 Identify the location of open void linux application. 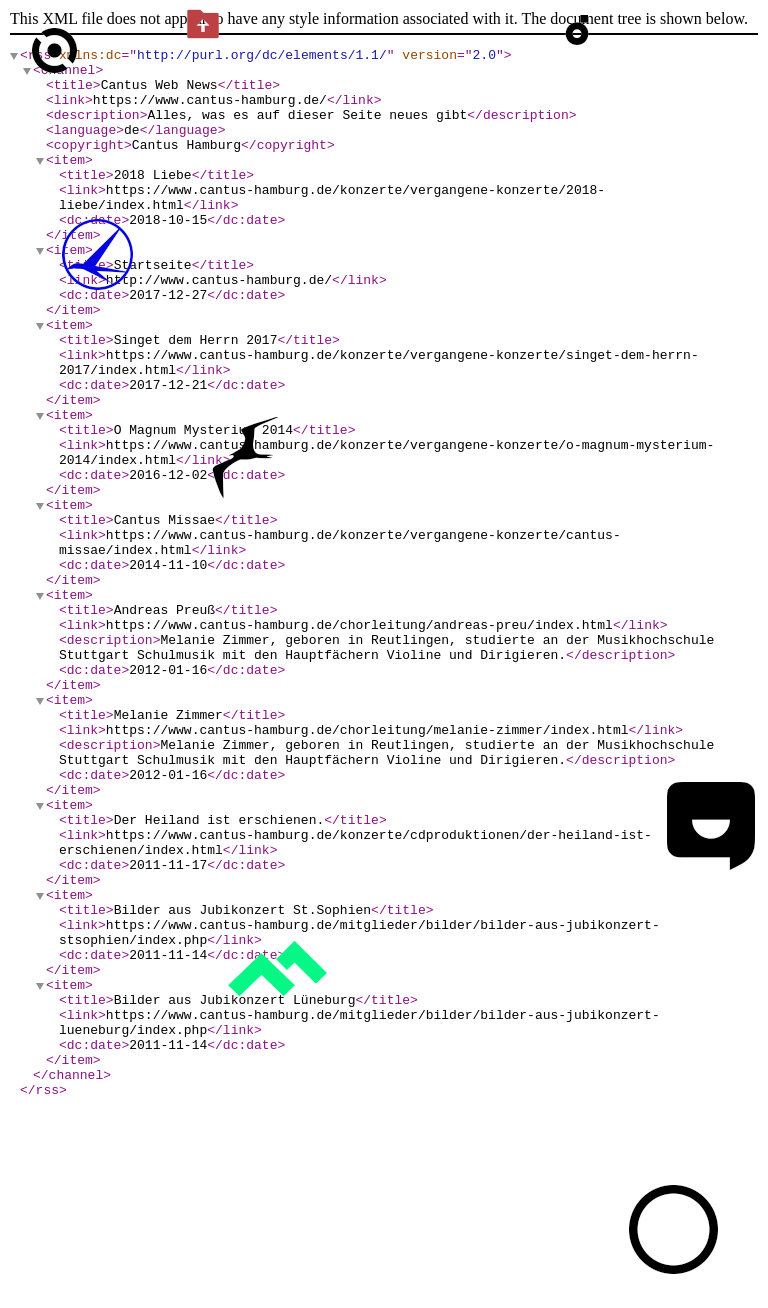
(54, 50).